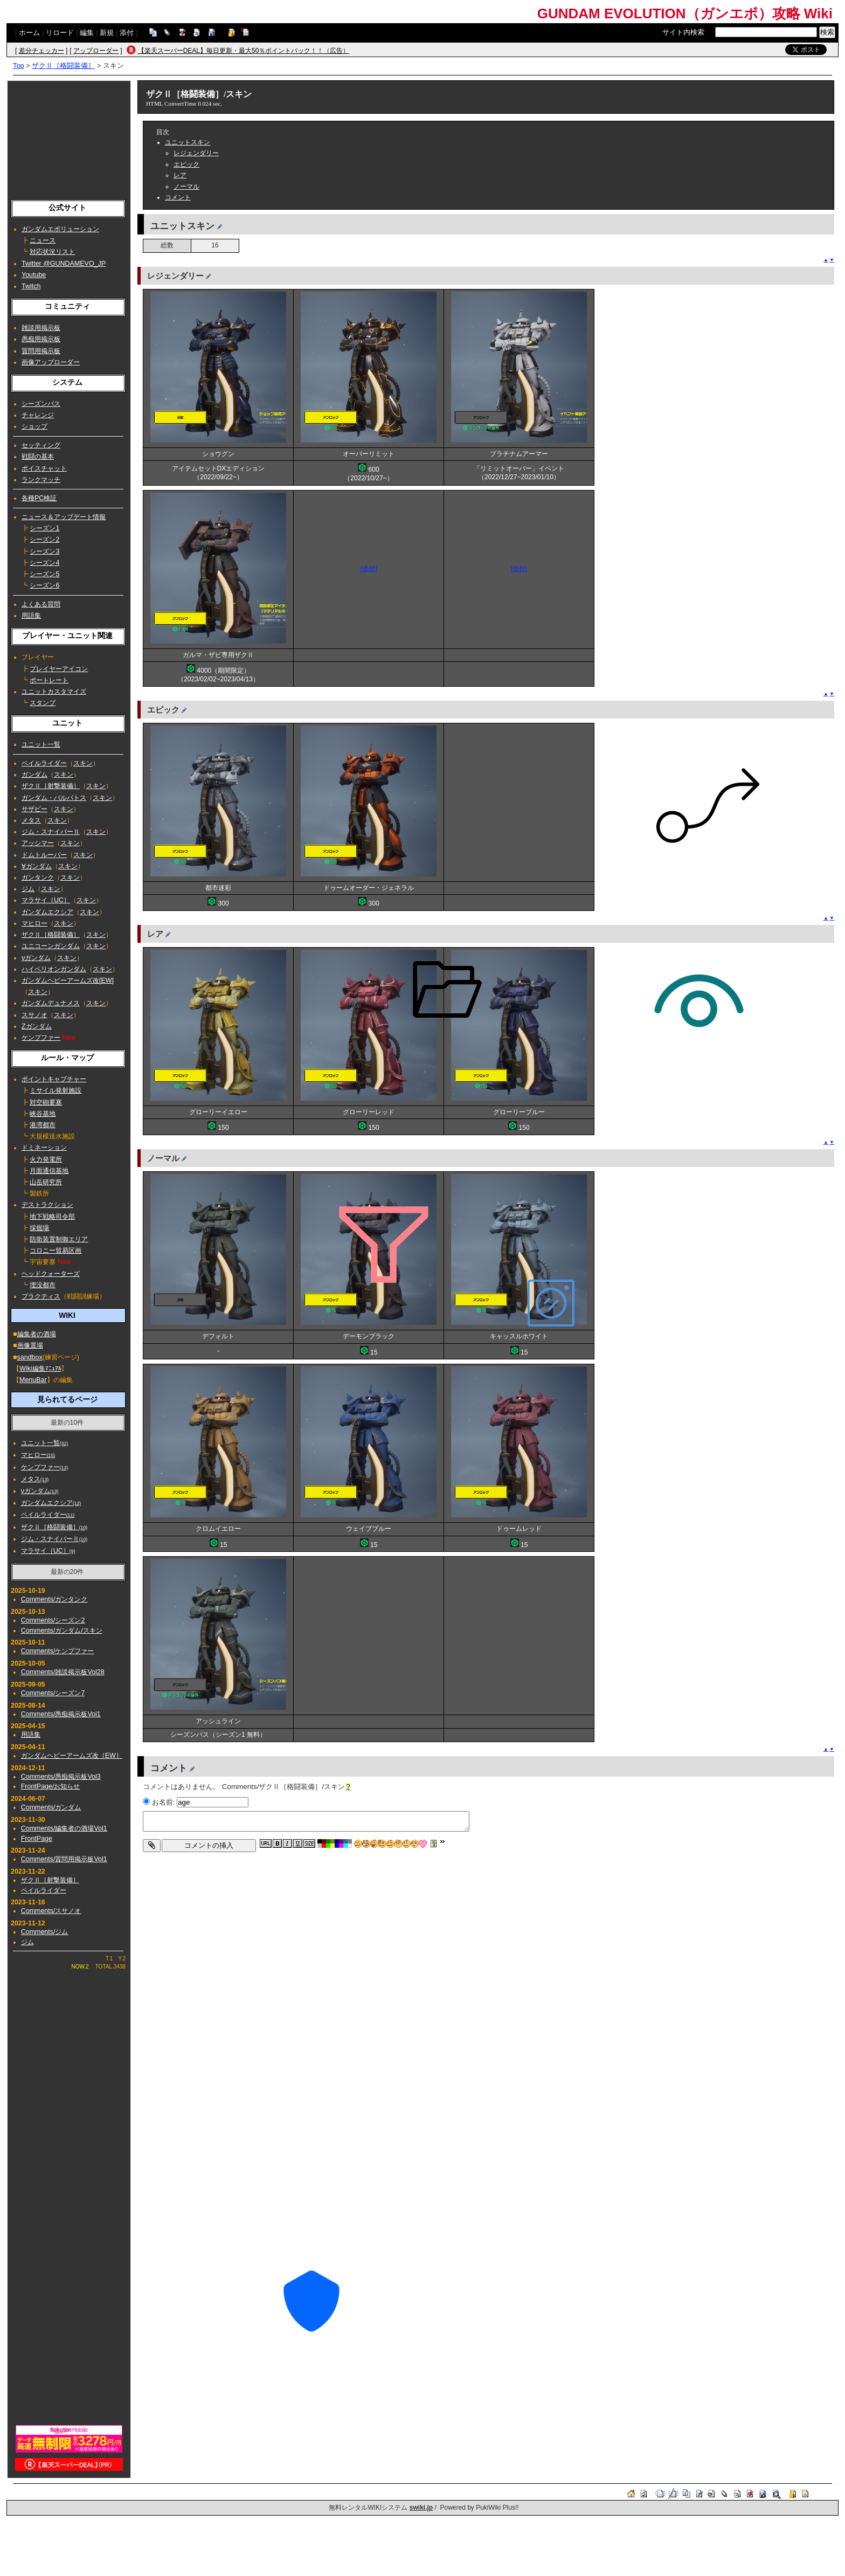 This screenshot has height=2576, width=845. Describe the element at coordinates (311, 2301) in the screenshot. I see `access security settings` at that location.